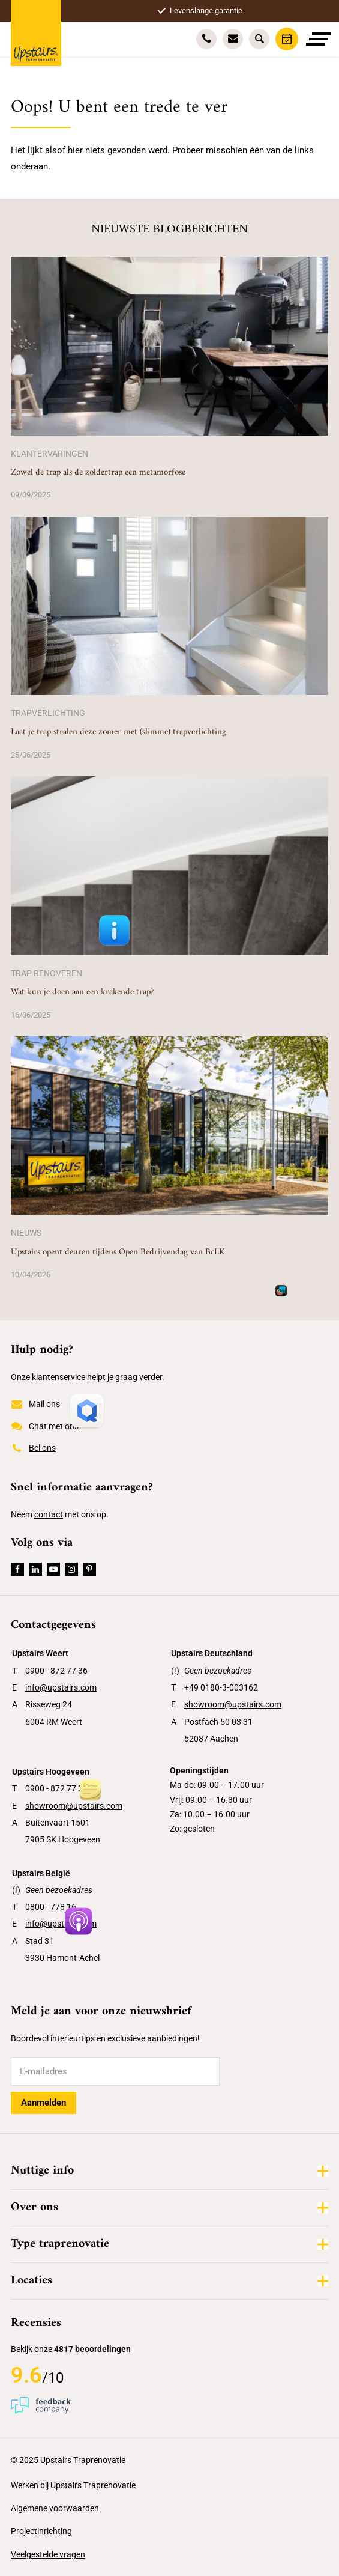 The height and width of the screenshot is (2576, 339). Describe the element at coordinates (79, 1921) in the screenshot. I see `open the Apple Podcasts app` at that location.